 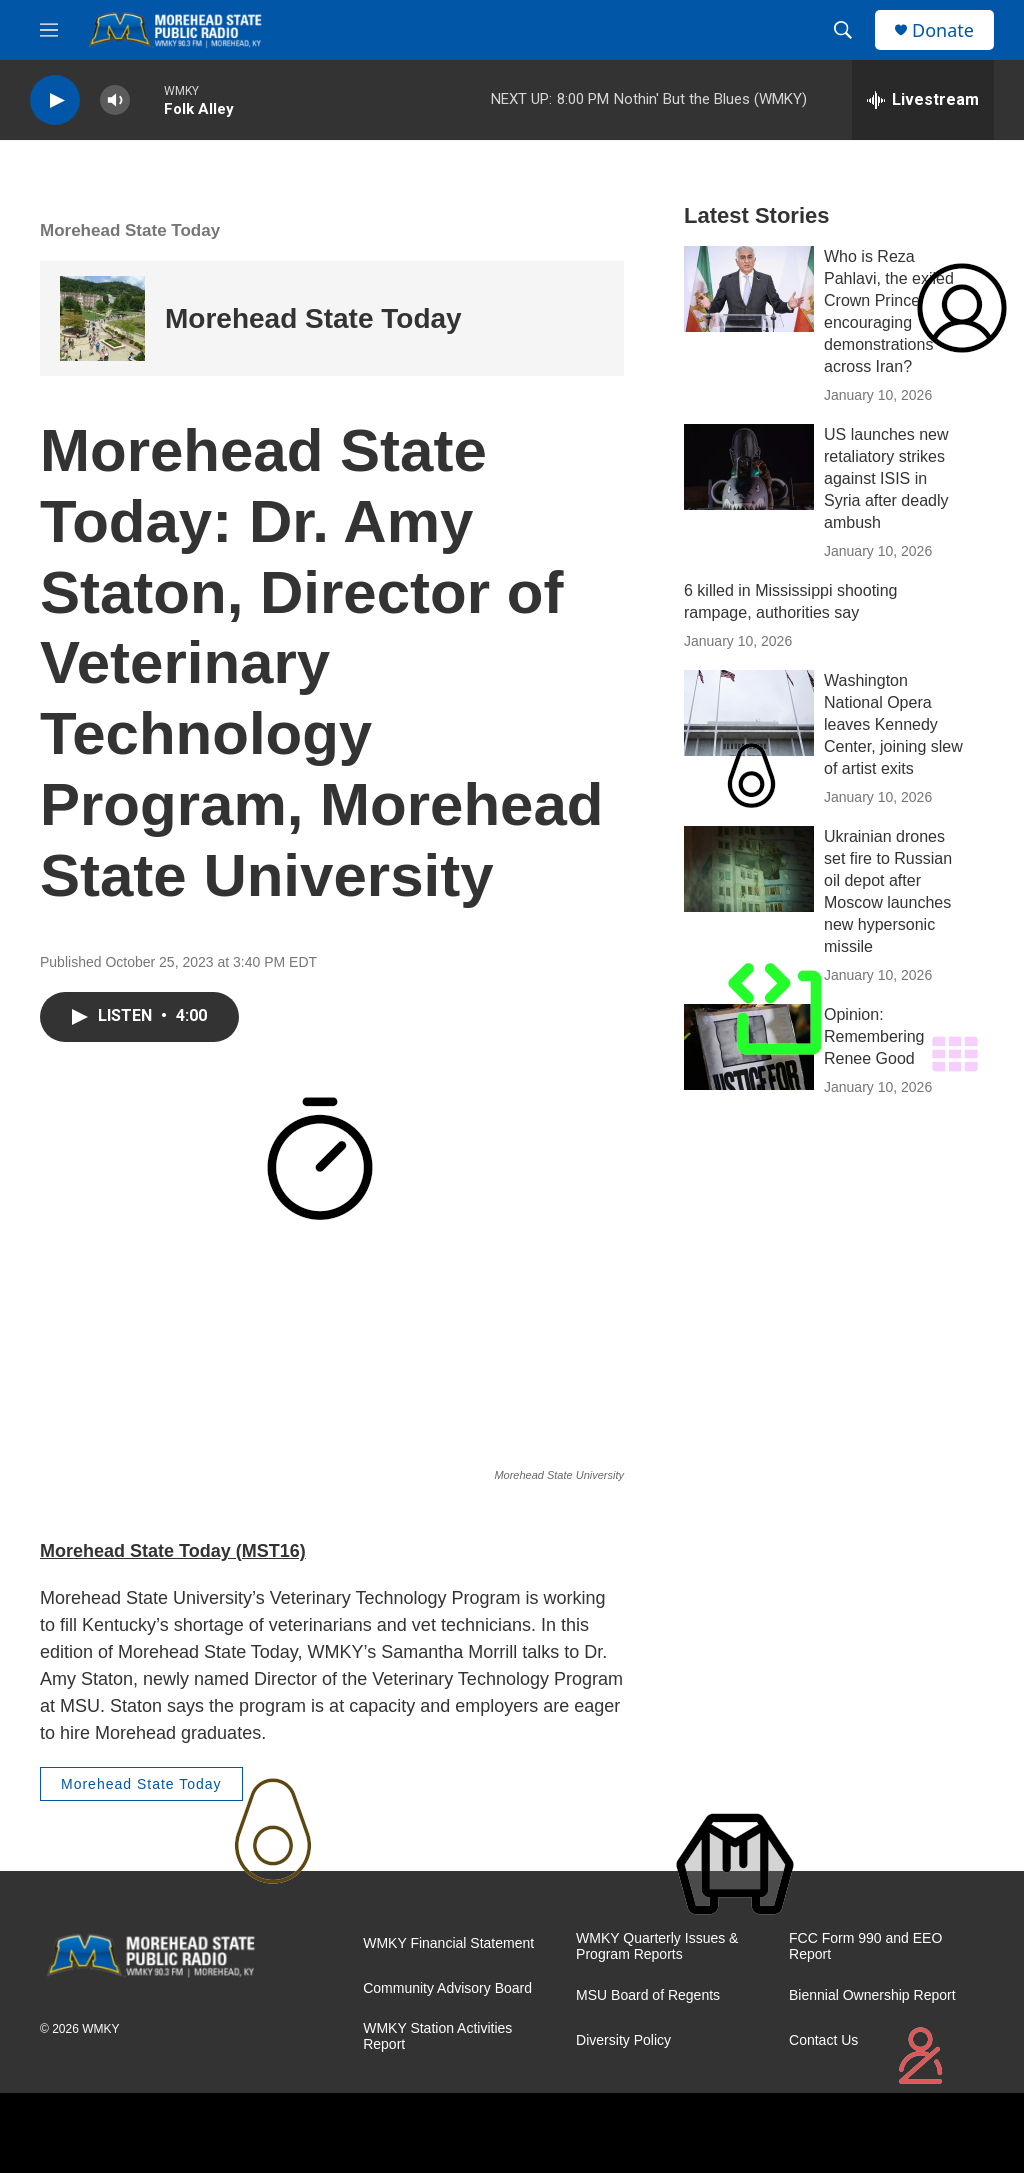 I want to click on insert a code block or snippet, so click(x=779, y=1012).